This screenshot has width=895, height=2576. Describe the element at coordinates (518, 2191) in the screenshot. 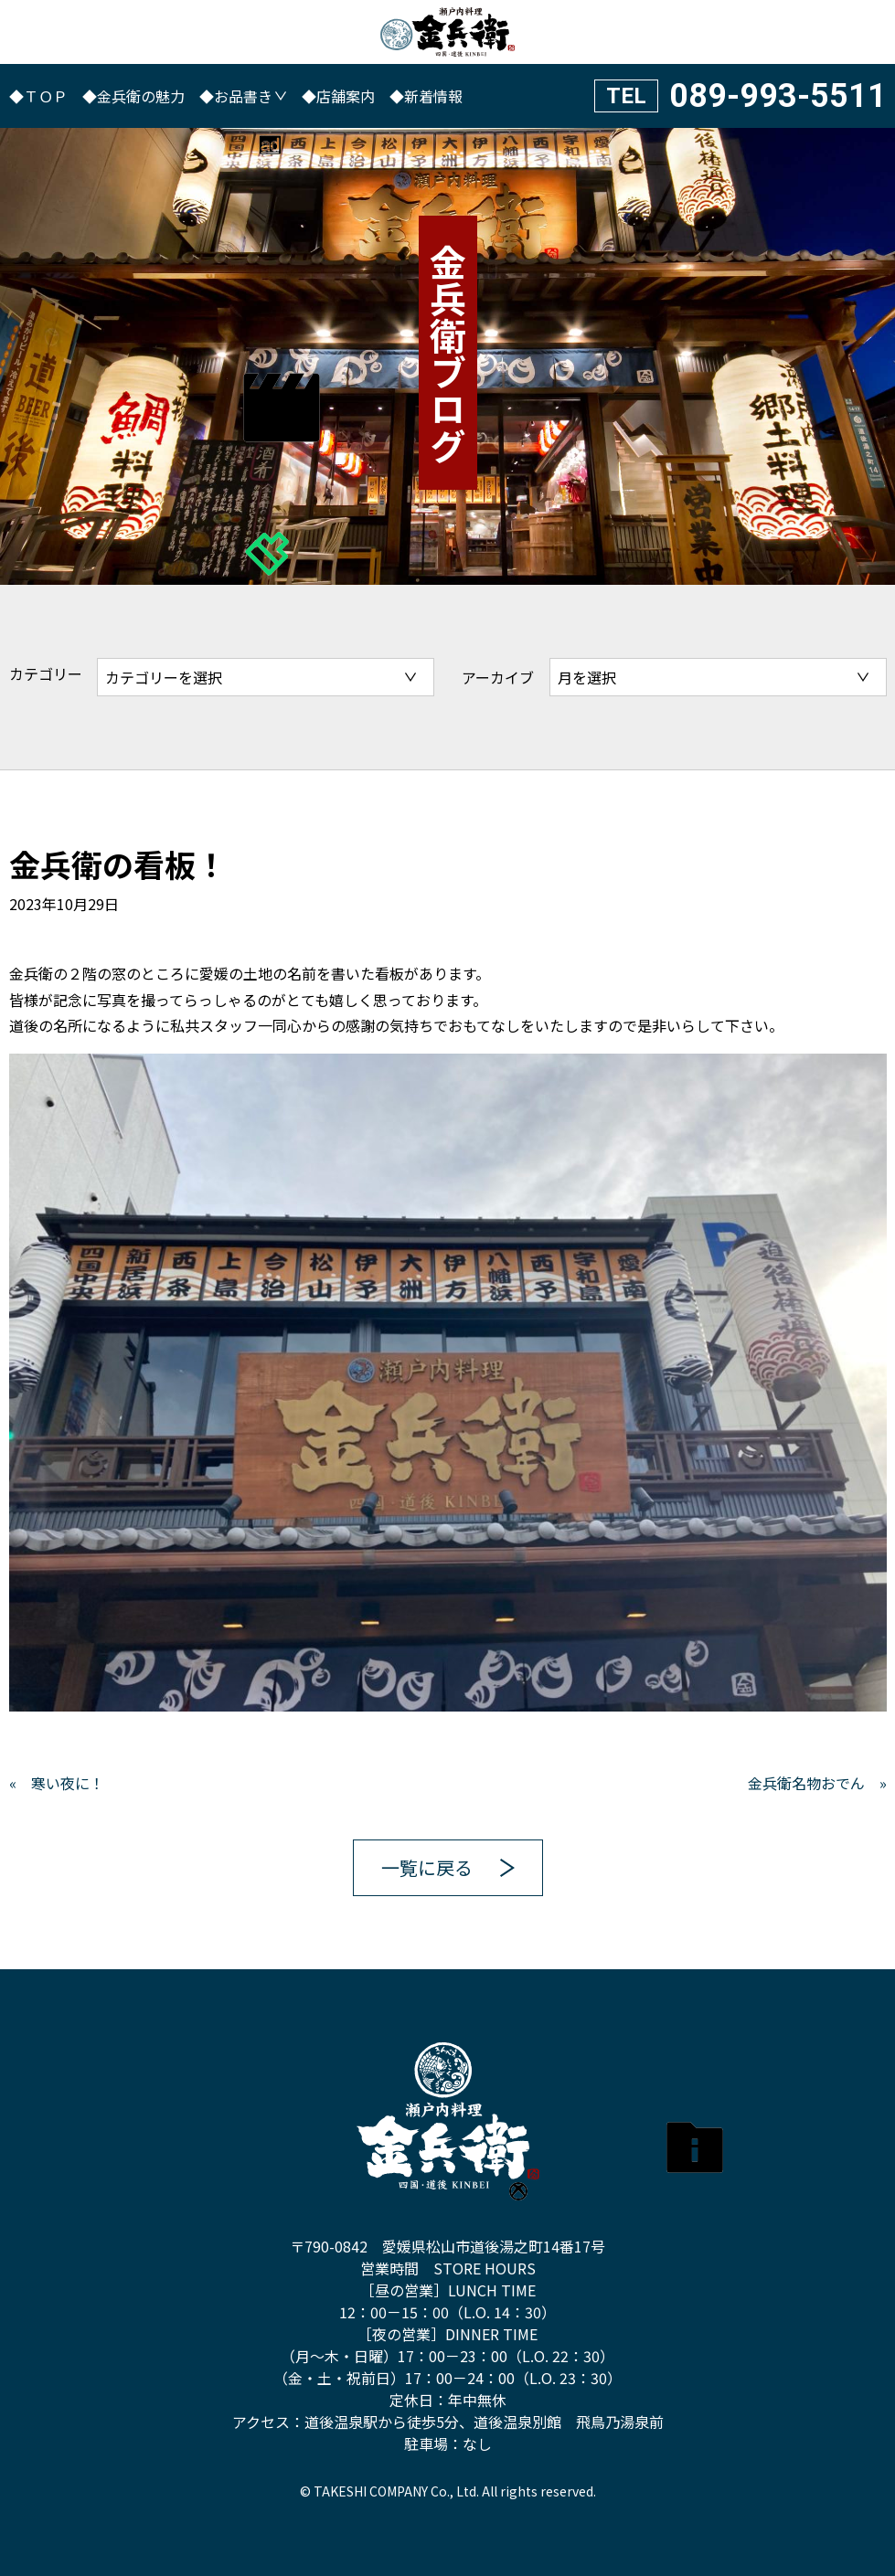

I see `open Xbox app or gaming services` at that location.